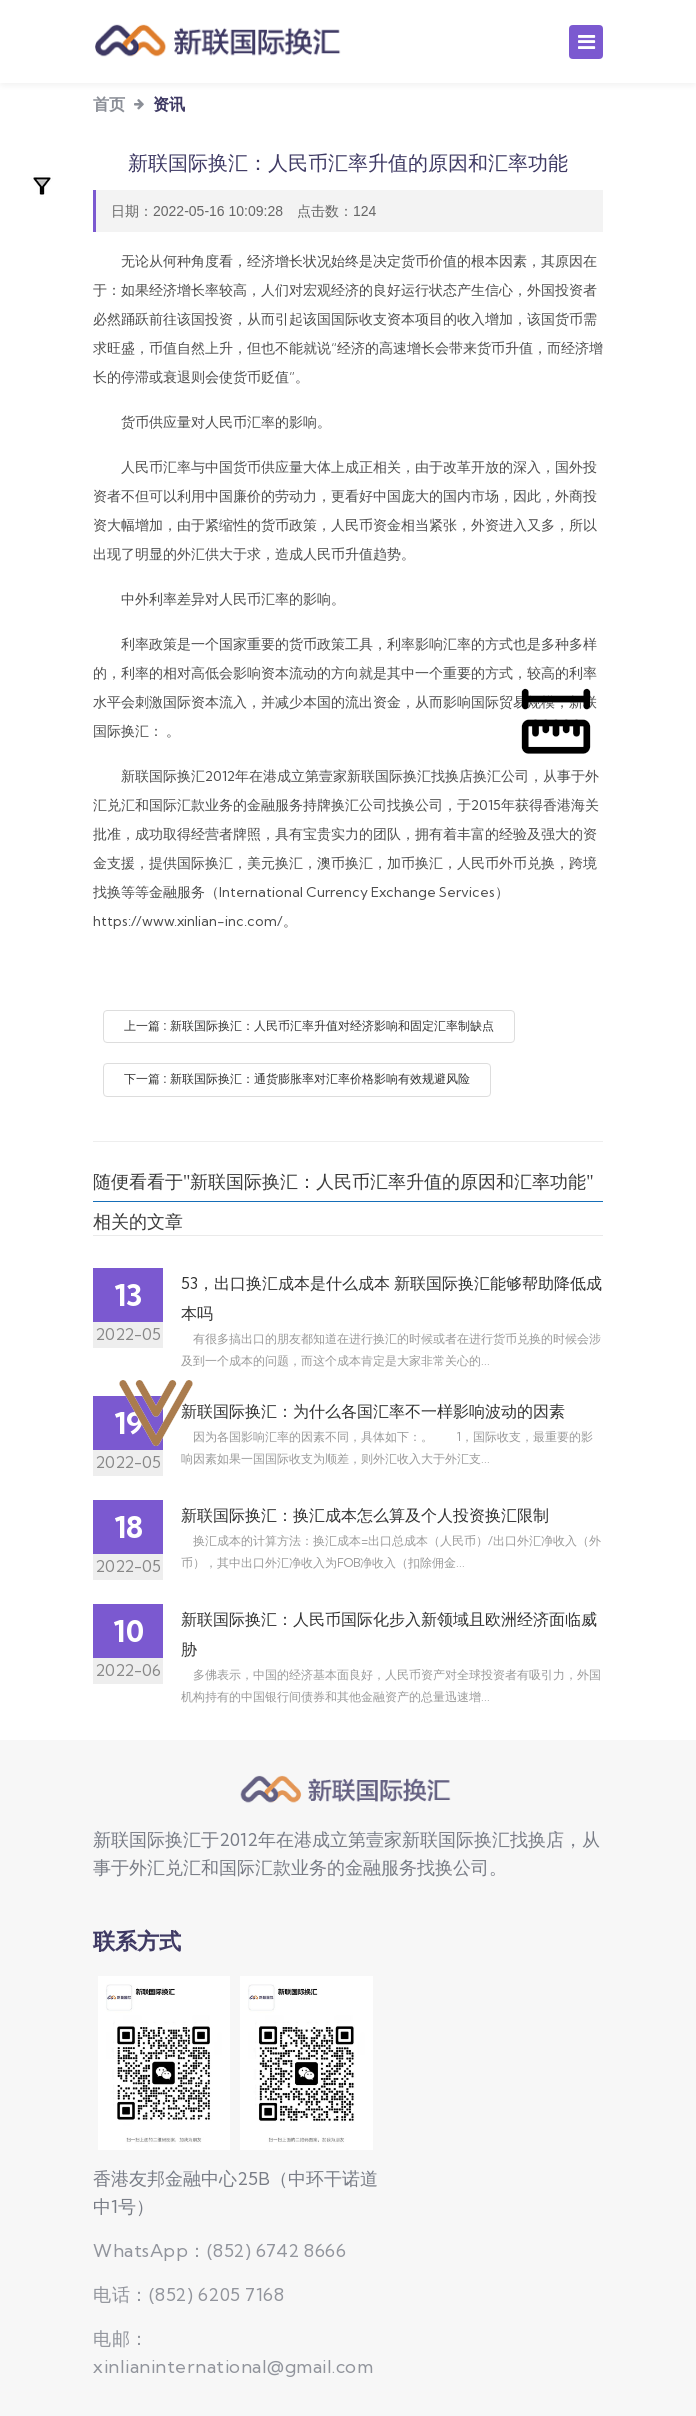 Image resolution: width=696 pixels, height=2416 pixels. I want to click on access measurement tools, so click(556, 723).